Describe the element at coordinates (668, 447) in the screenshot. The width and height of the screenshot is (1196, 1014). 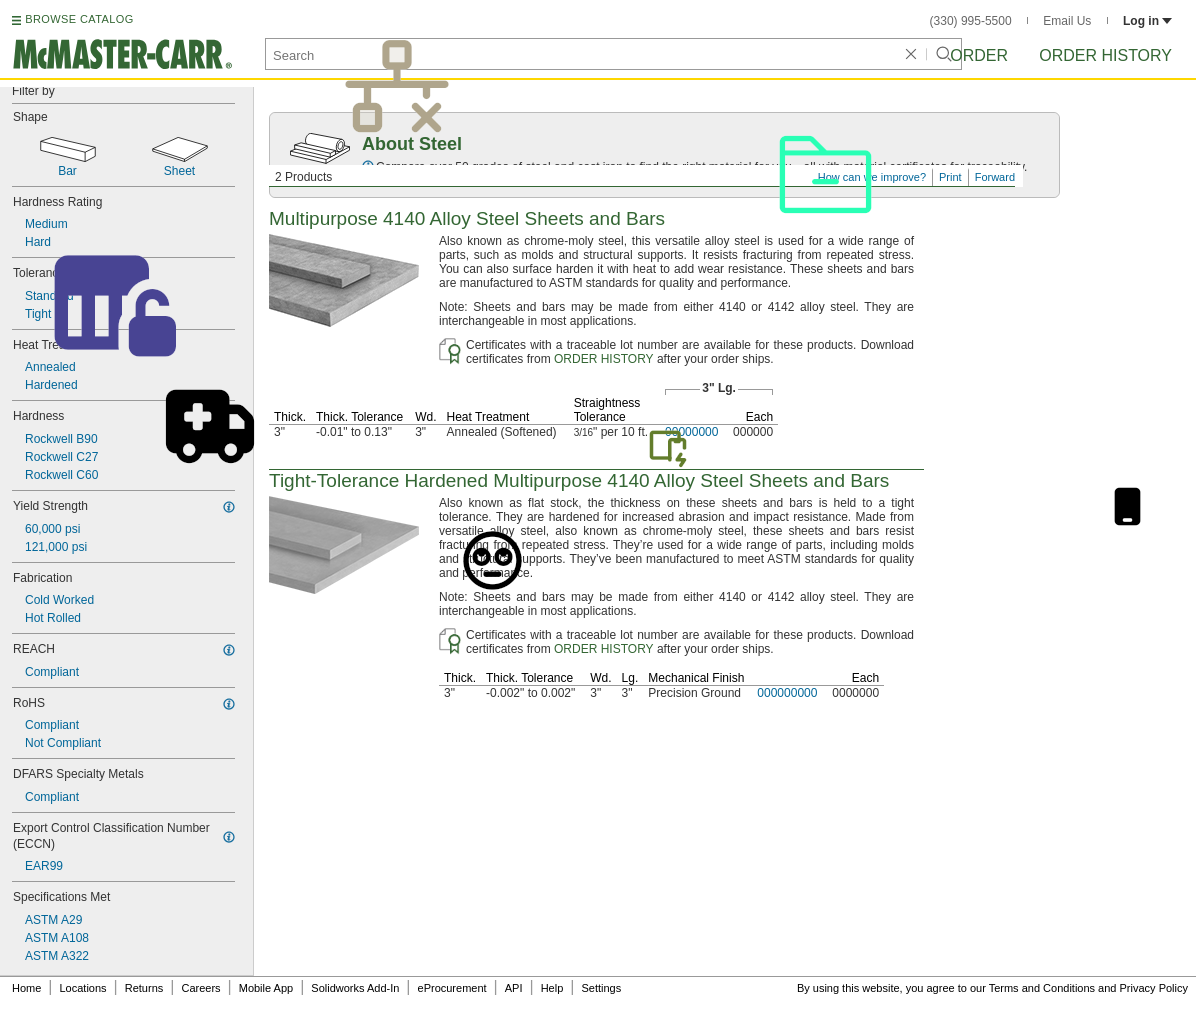
I see `device charging or power status` at that location.